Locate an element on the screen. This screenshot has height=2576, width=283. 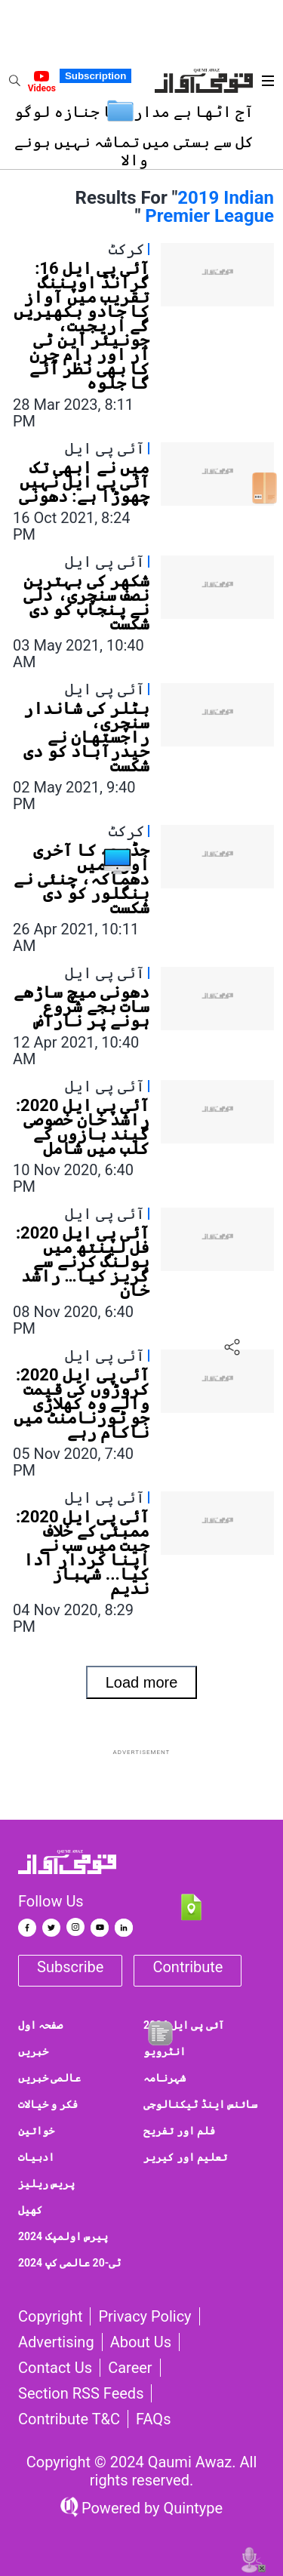
access desktop or computer settings is located at coordinates (117, 861).